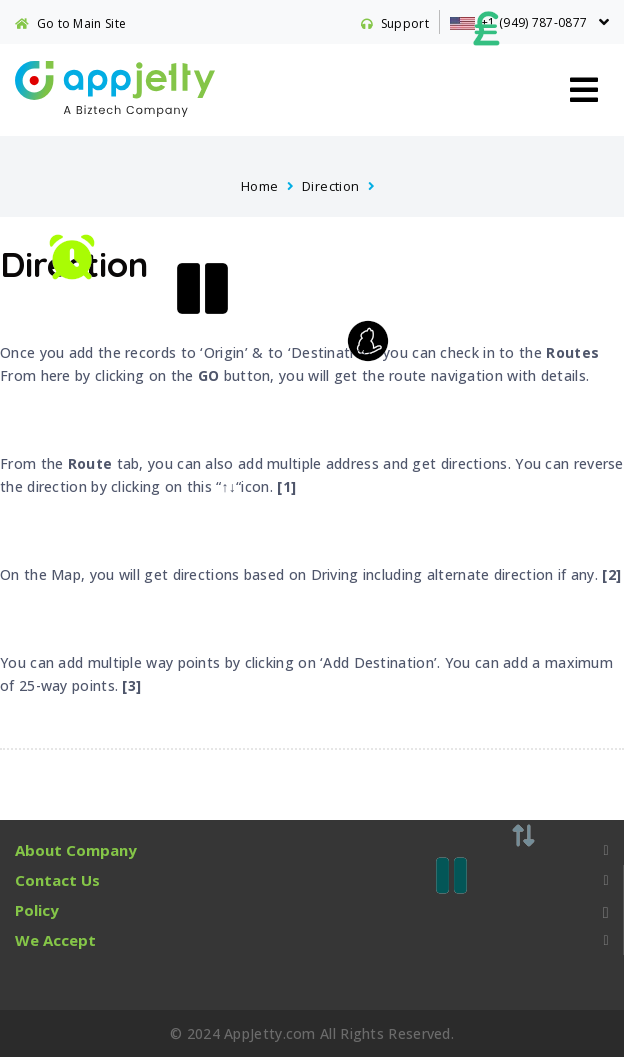 This screenshot has width=624, height=1057. What do you see at coordinates (368, 341) in the screenshot?
I see `yarn package manager logo` at bounding box center [368, 341].